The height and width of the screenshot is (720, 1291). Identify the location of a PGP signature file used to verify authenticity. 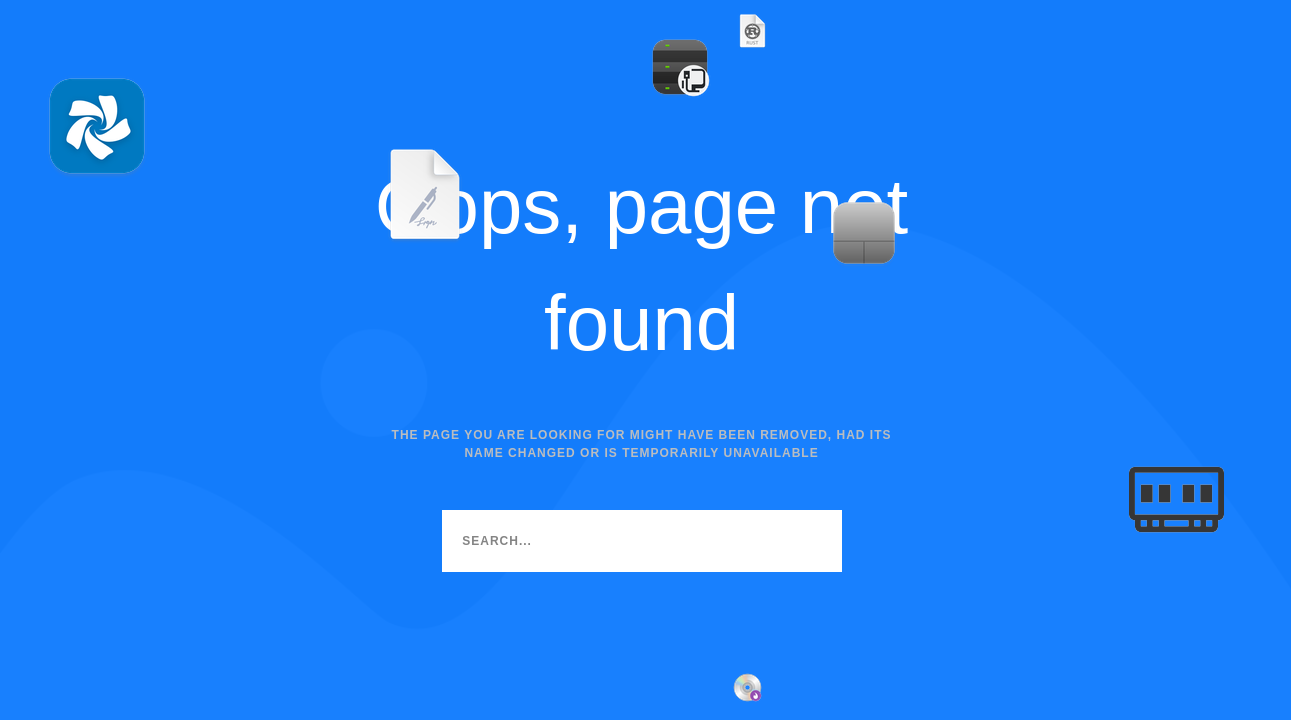
(425, 196).